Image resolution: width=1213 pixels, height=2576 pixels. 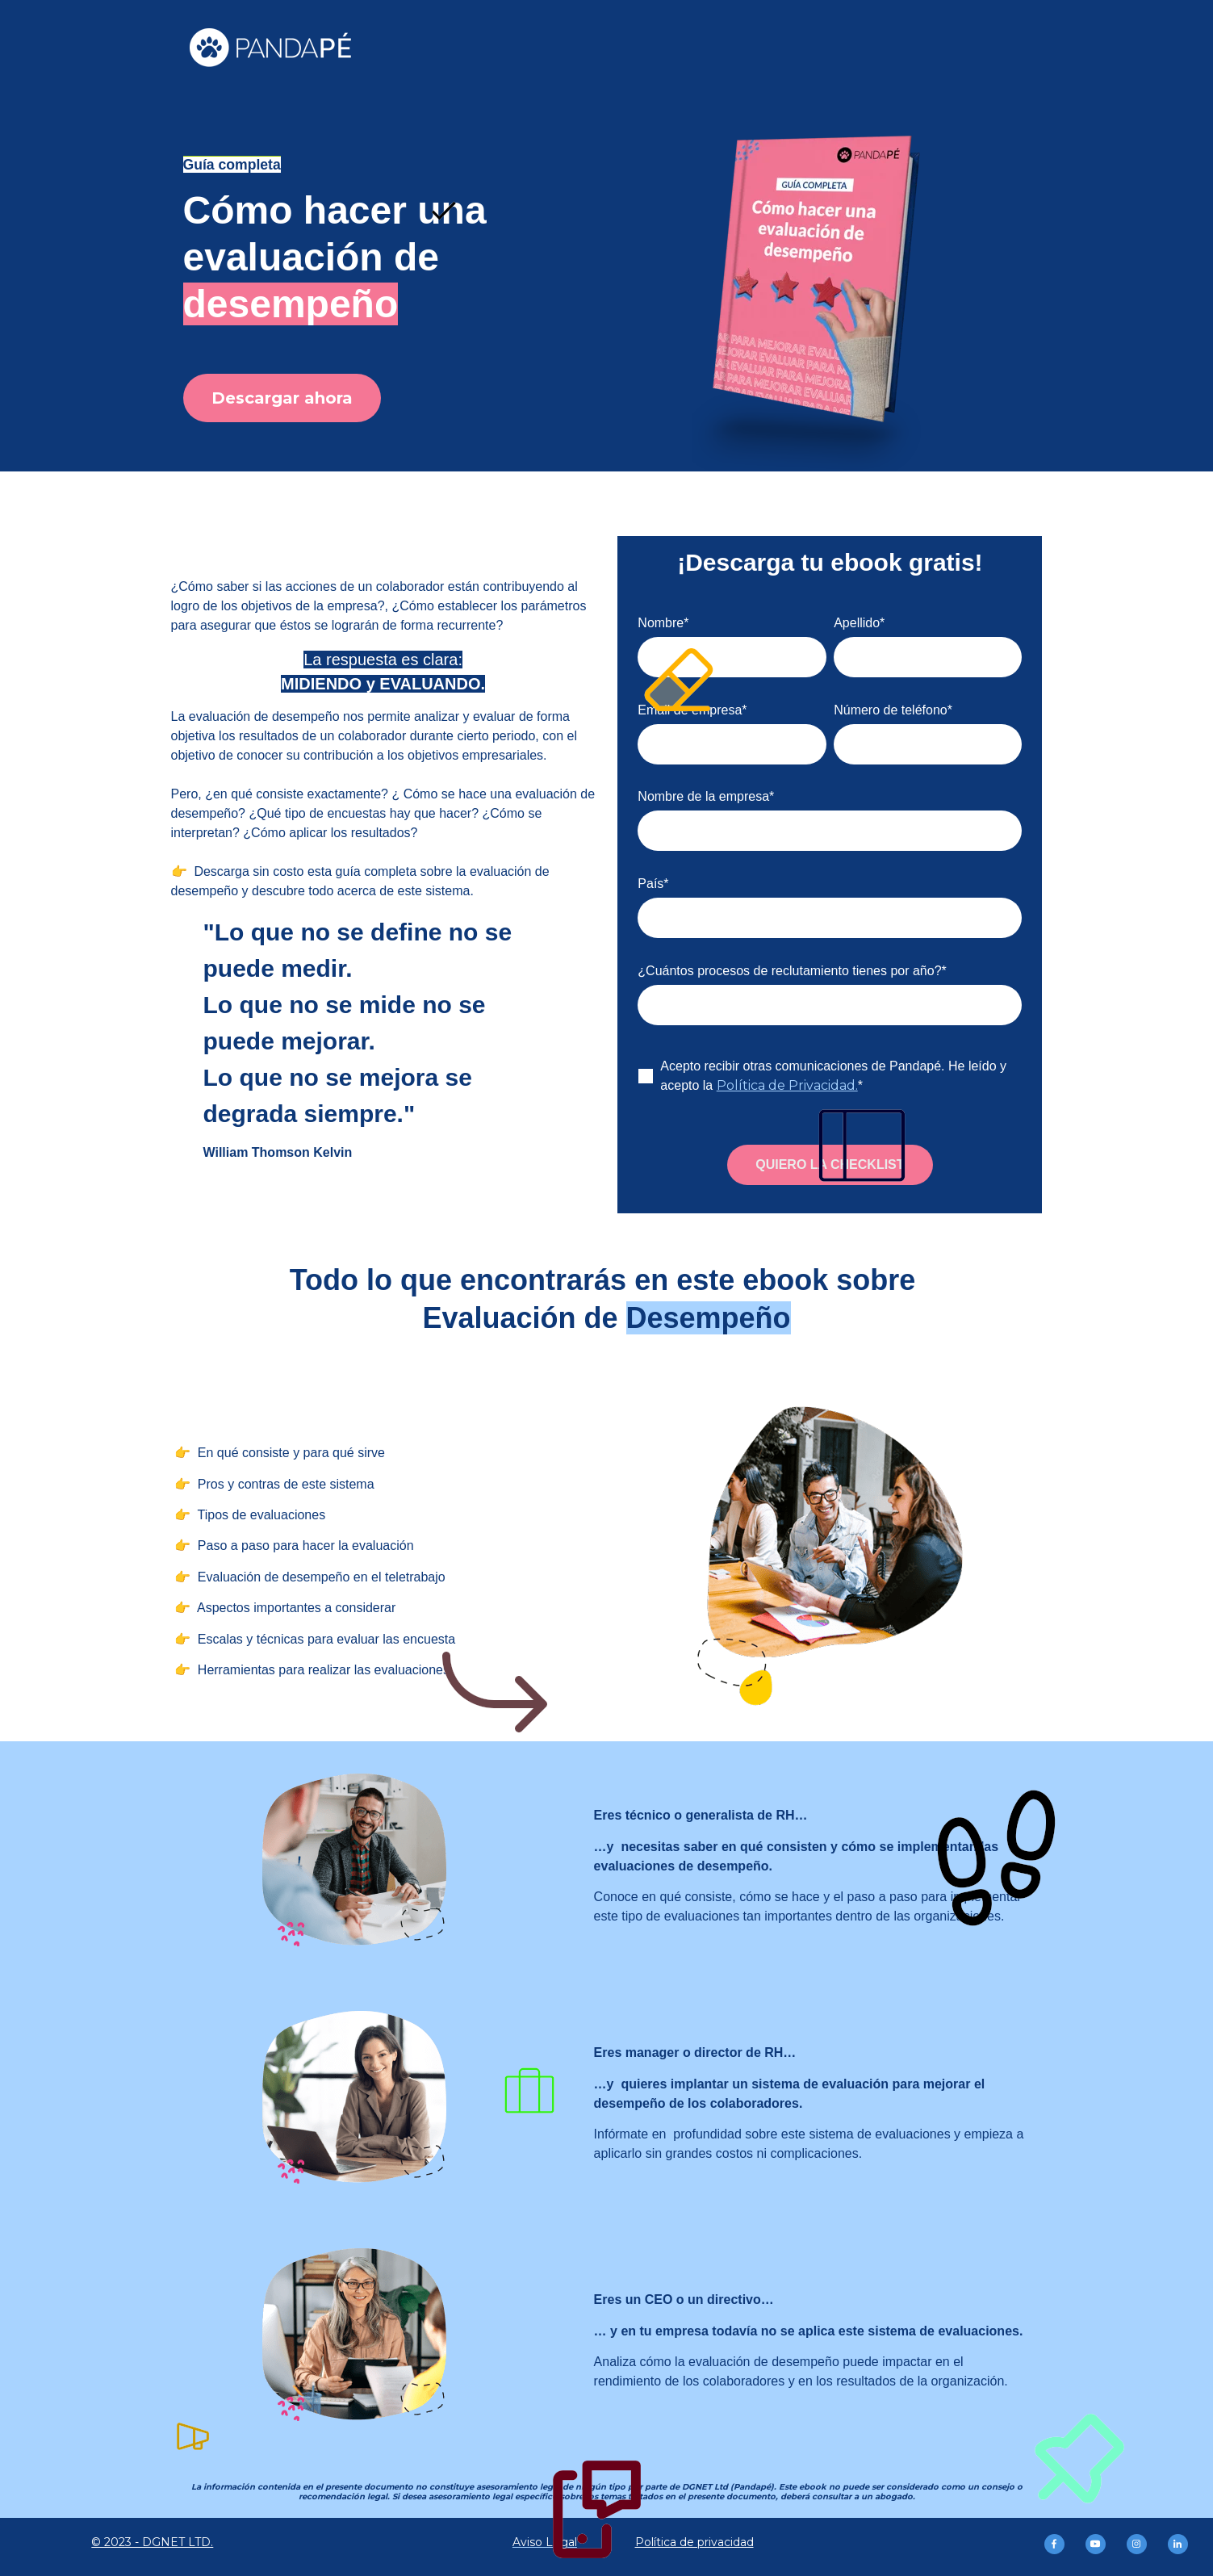 I want to click on view messages on your mobile device, so click(x=592, y=2509).